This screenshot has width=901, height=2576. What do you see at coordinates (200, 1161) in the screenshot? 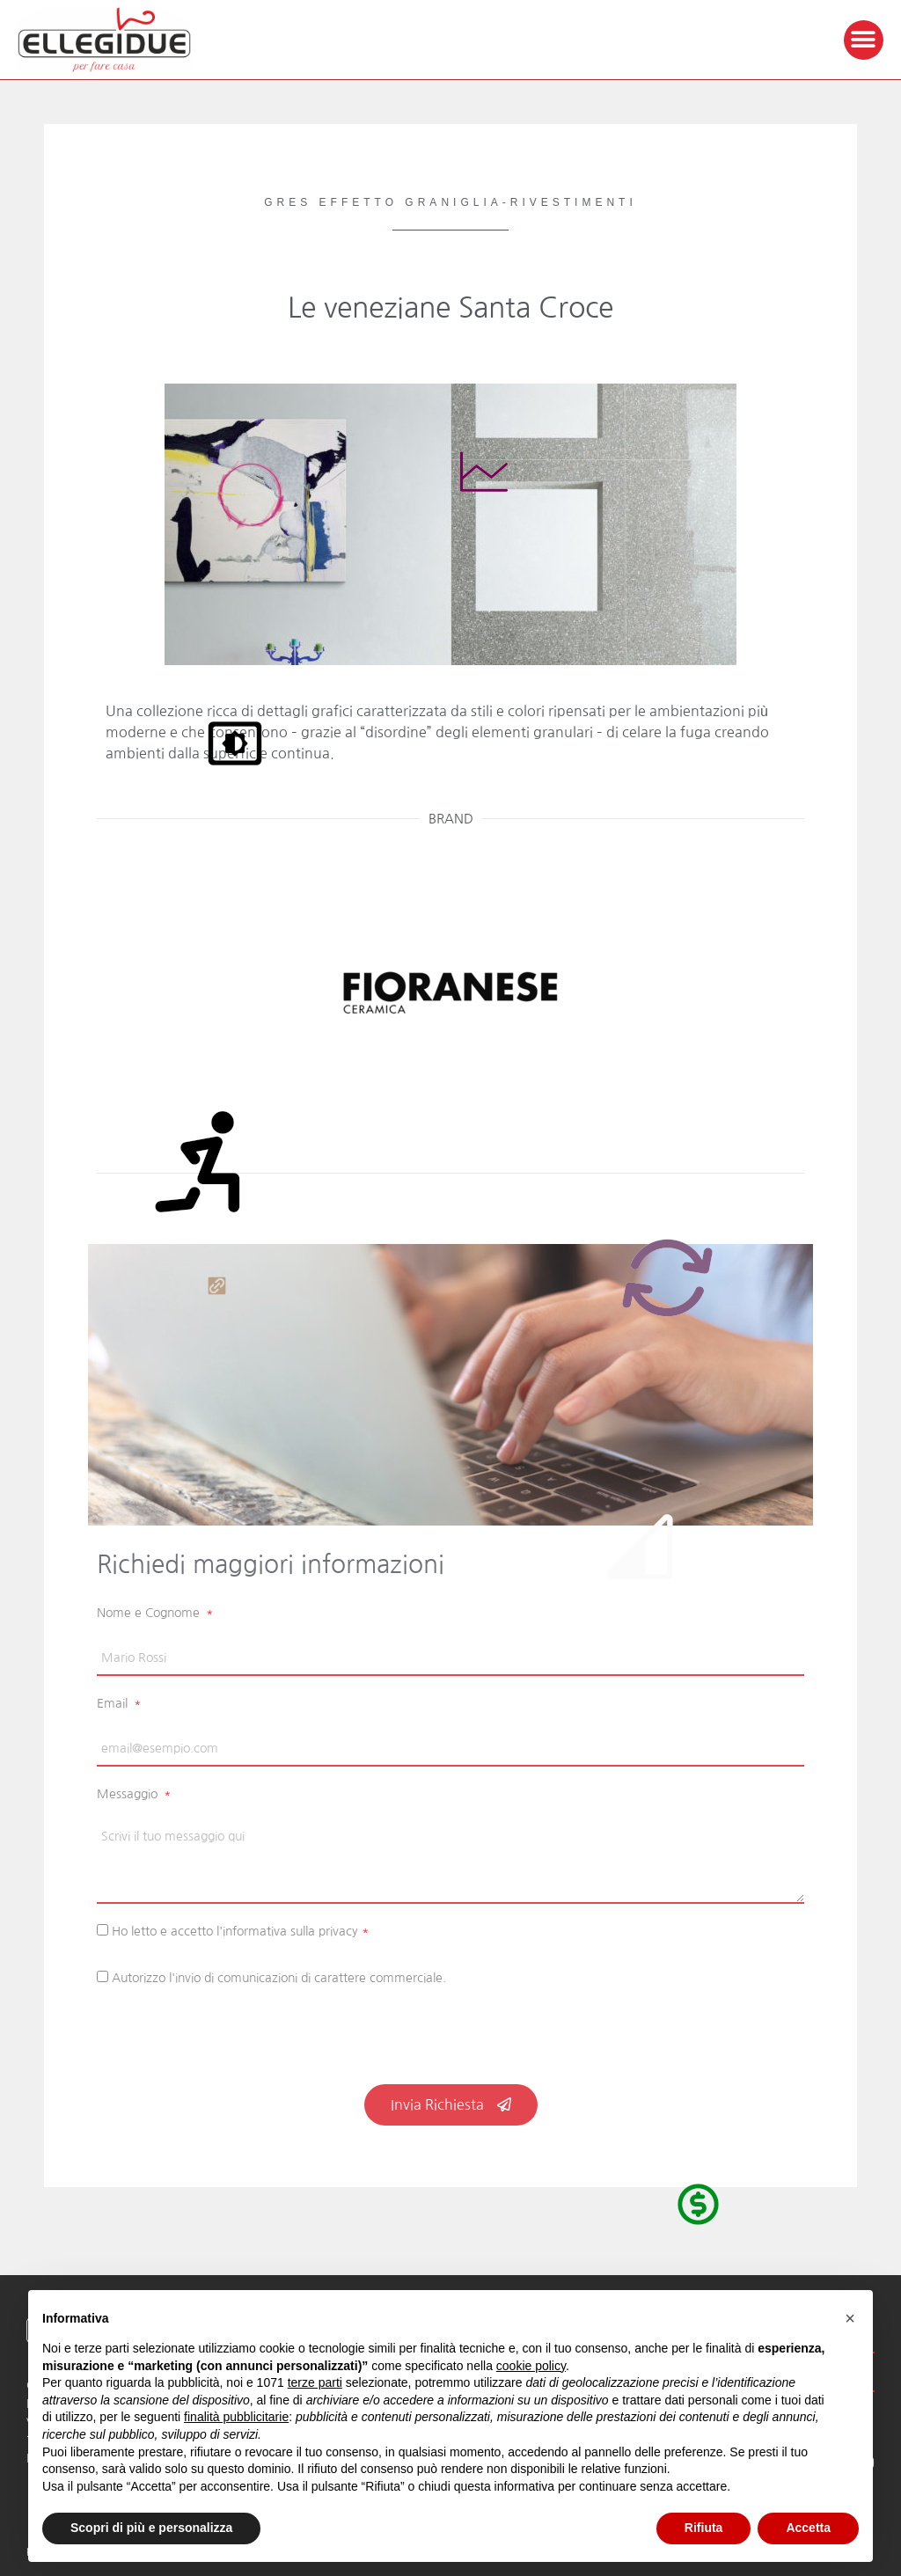
I see `access stretching exercises or warm-up routines` at bounding box center [200, 1161].